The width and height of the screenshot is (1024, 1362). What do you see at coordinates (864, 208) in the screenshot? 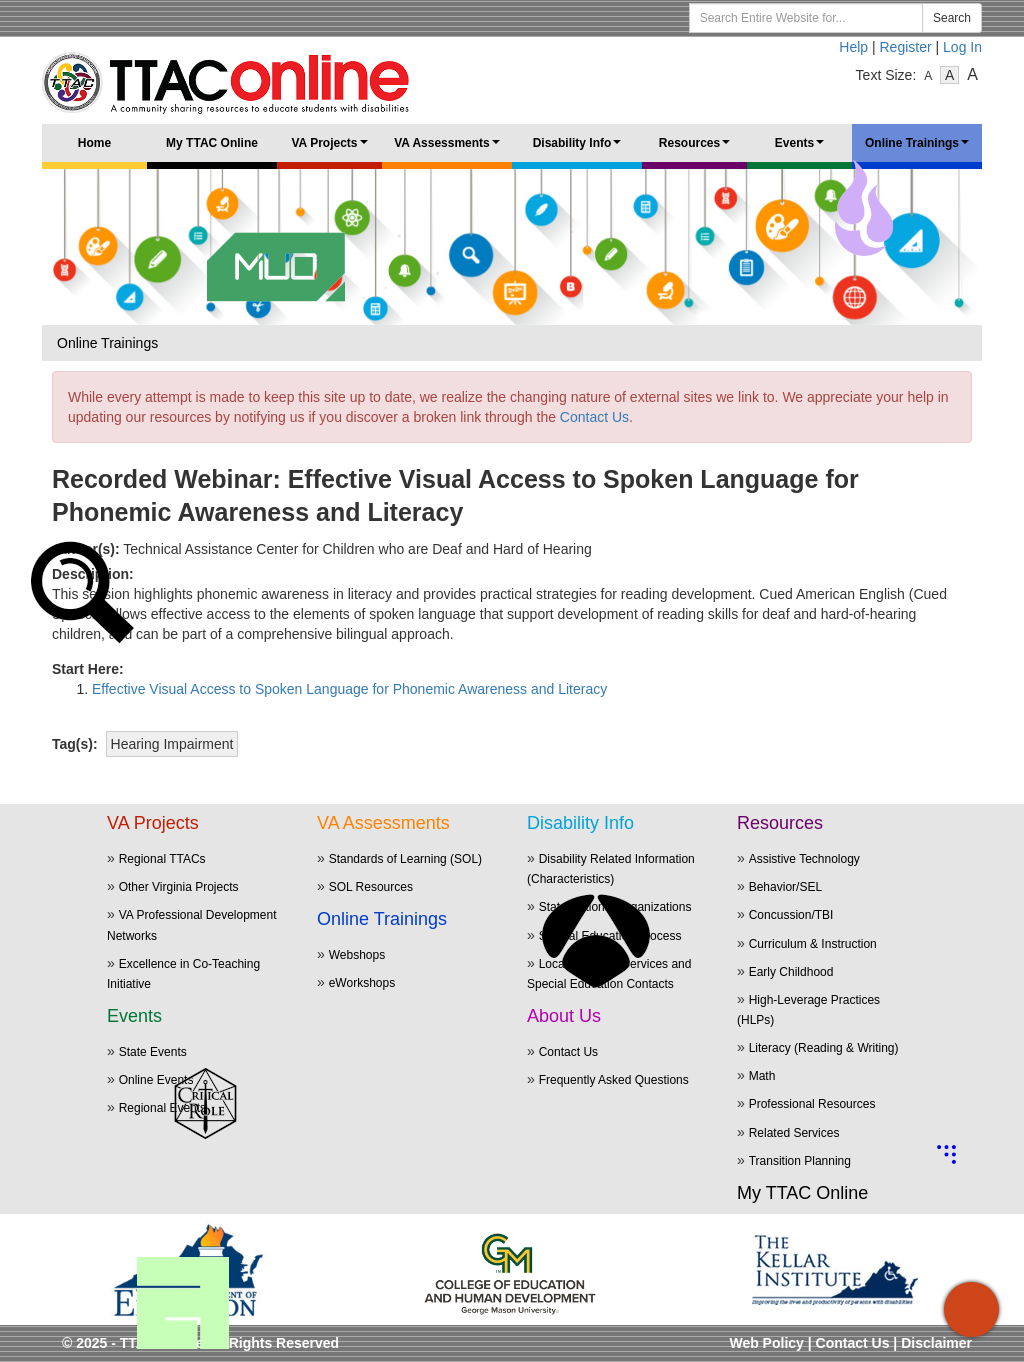
I see `backblaze cloud backup service logo` at bounding box center [864, 208].